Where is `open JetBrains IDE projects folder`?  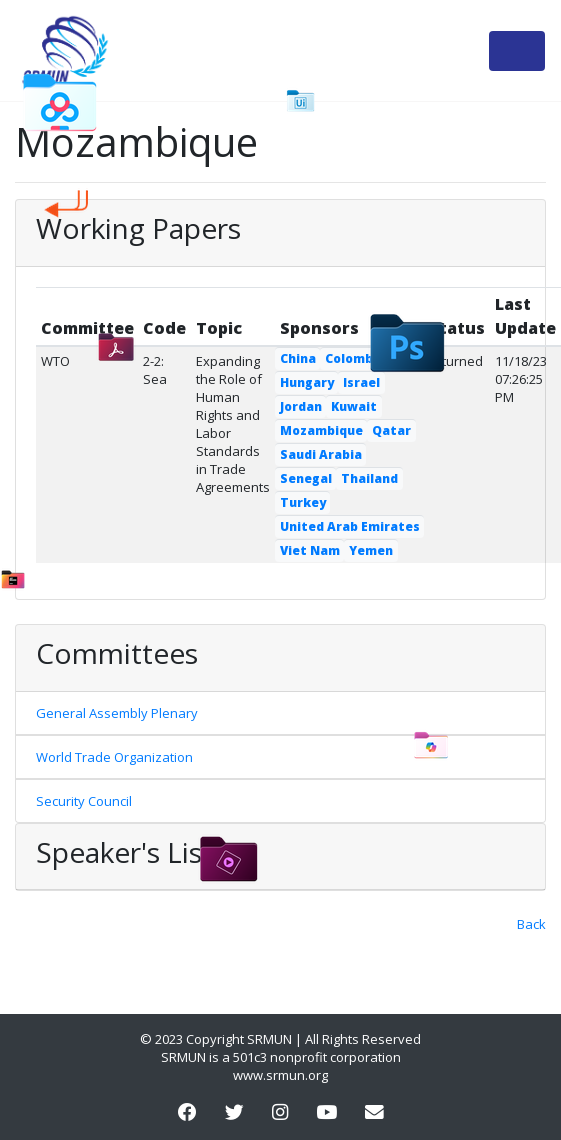
open JetBrains IDE projects folder is located at coordinates (13, 580).